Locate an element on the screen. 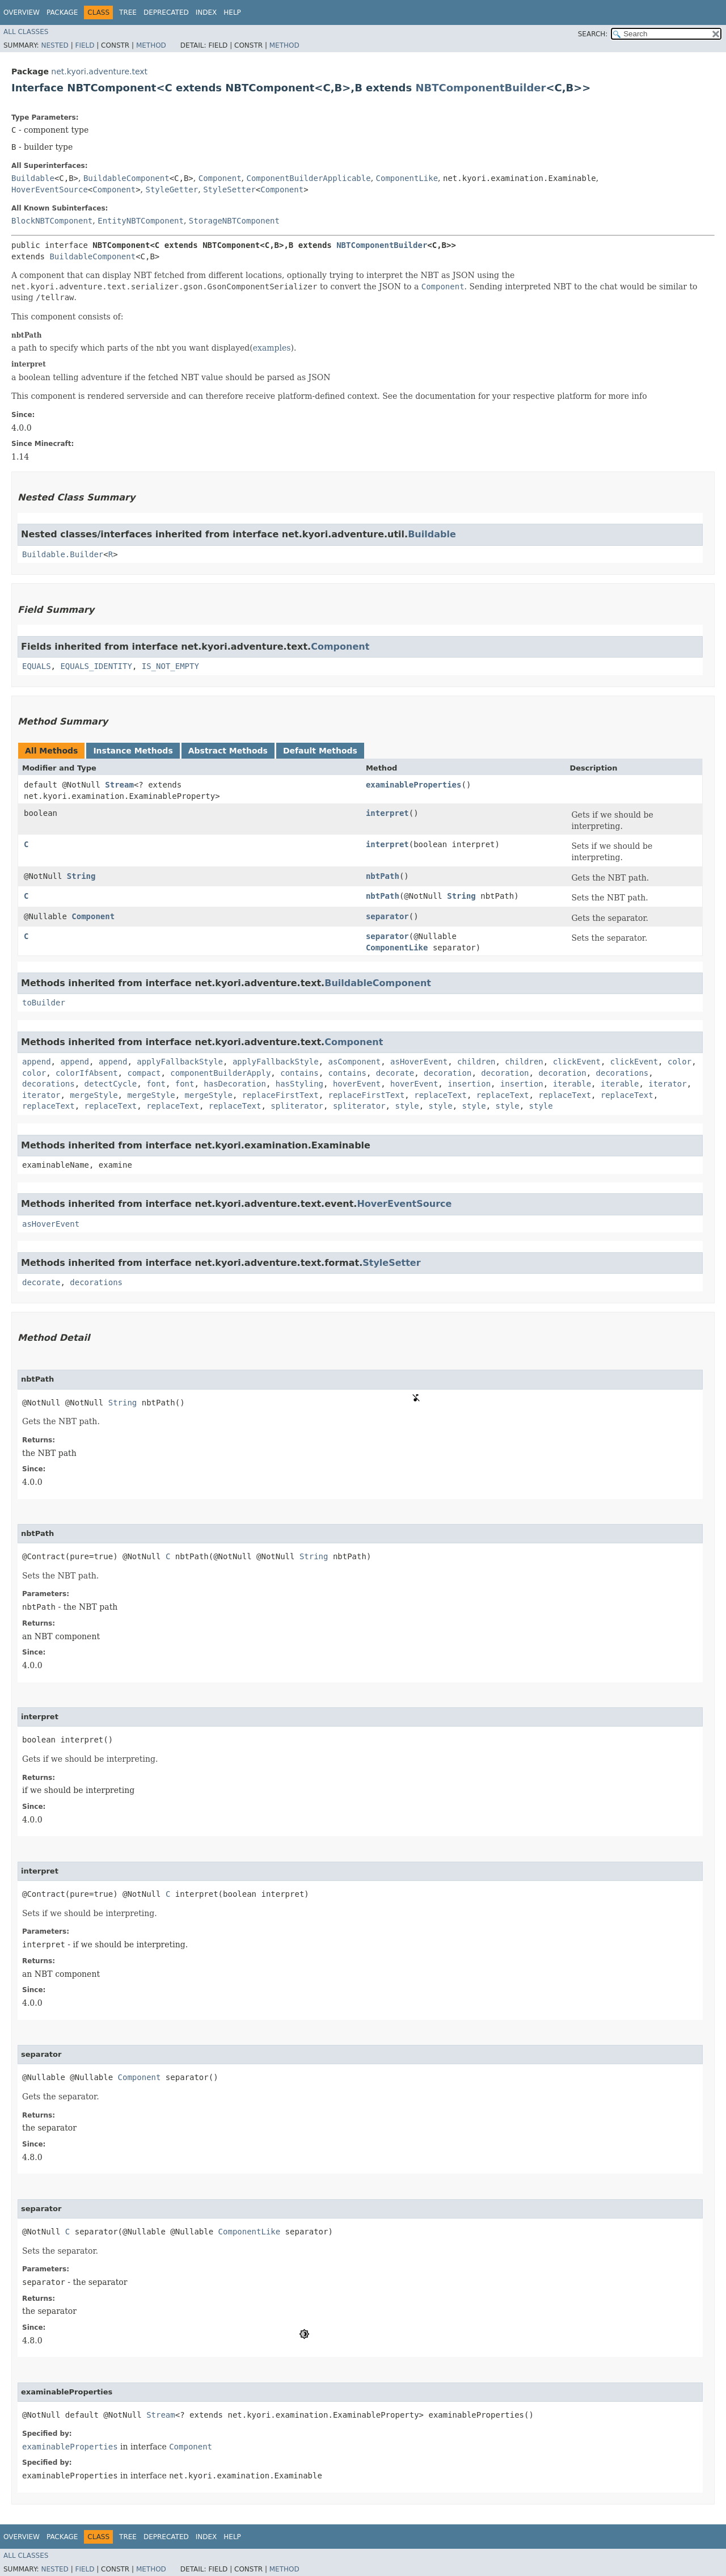 This screenshot has height=2576, width=726. mute or disable music playback is located at coordinates (416, 1398).